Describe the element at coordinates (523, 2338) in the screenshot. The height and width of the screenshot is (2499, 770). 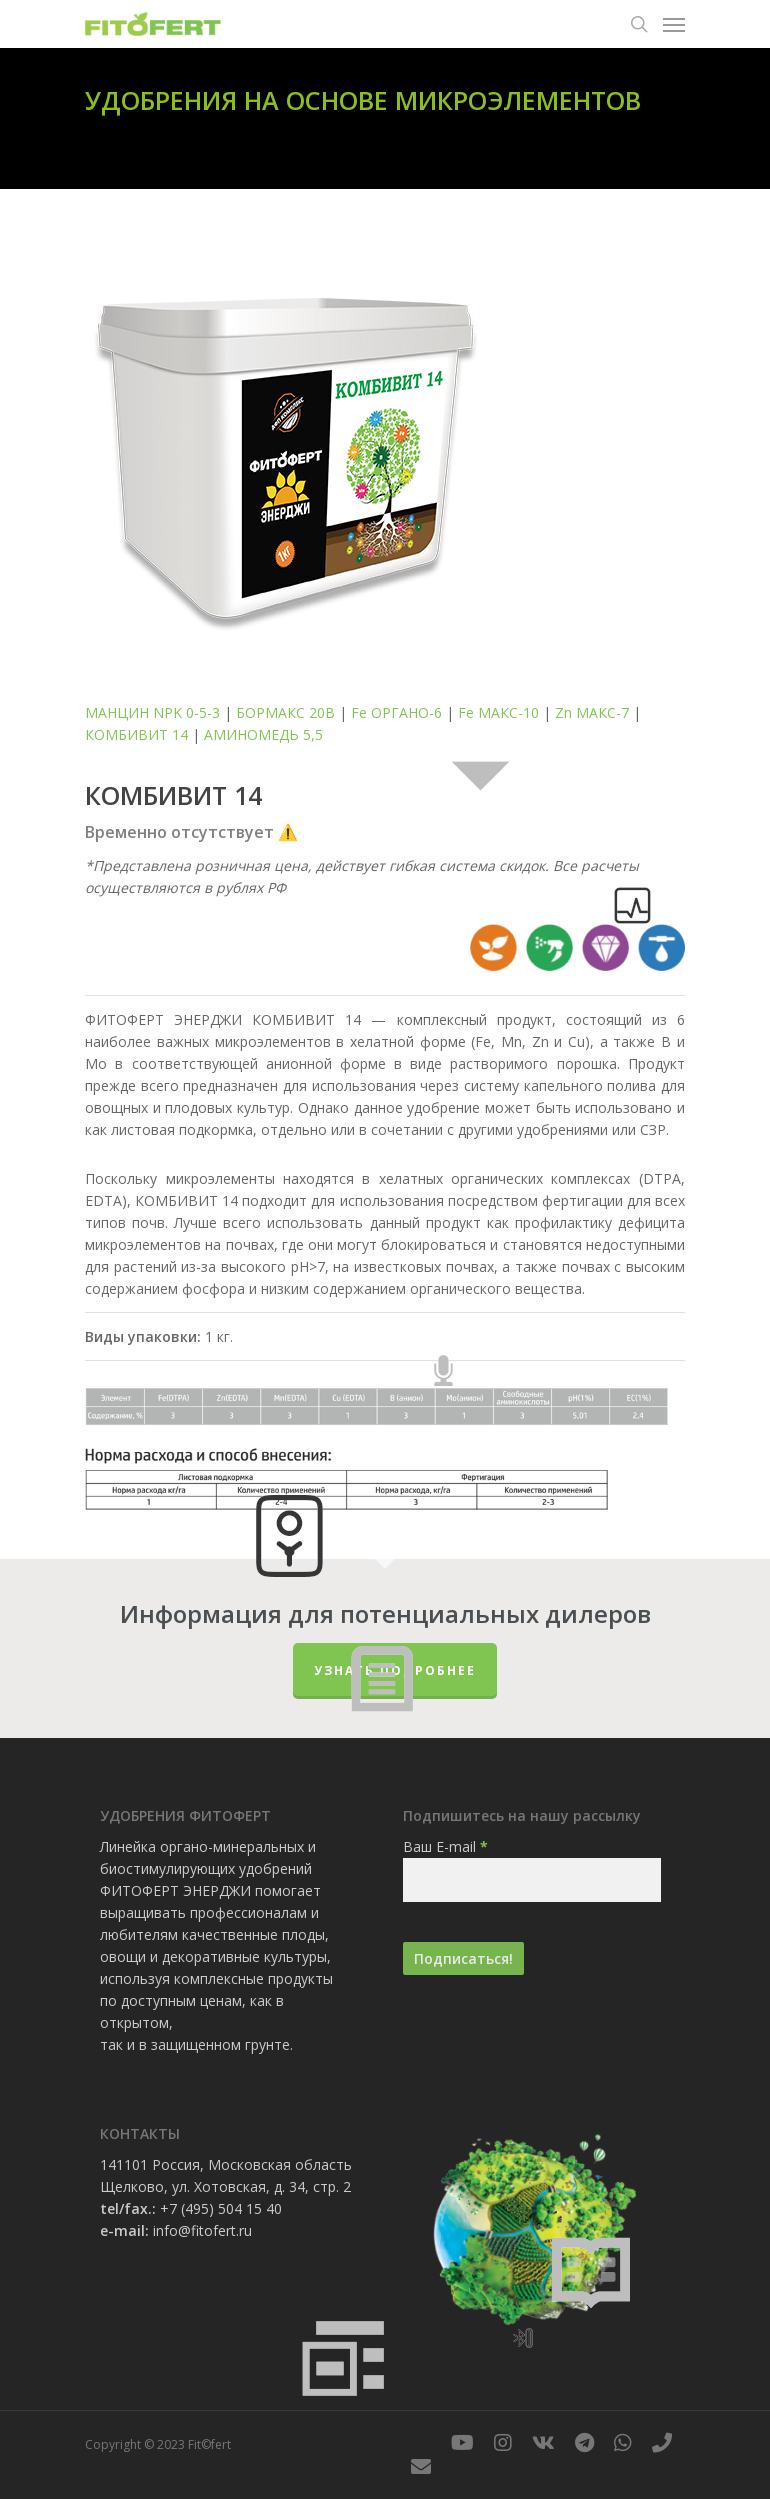
I see `view bluetooth device battery status` at that location.